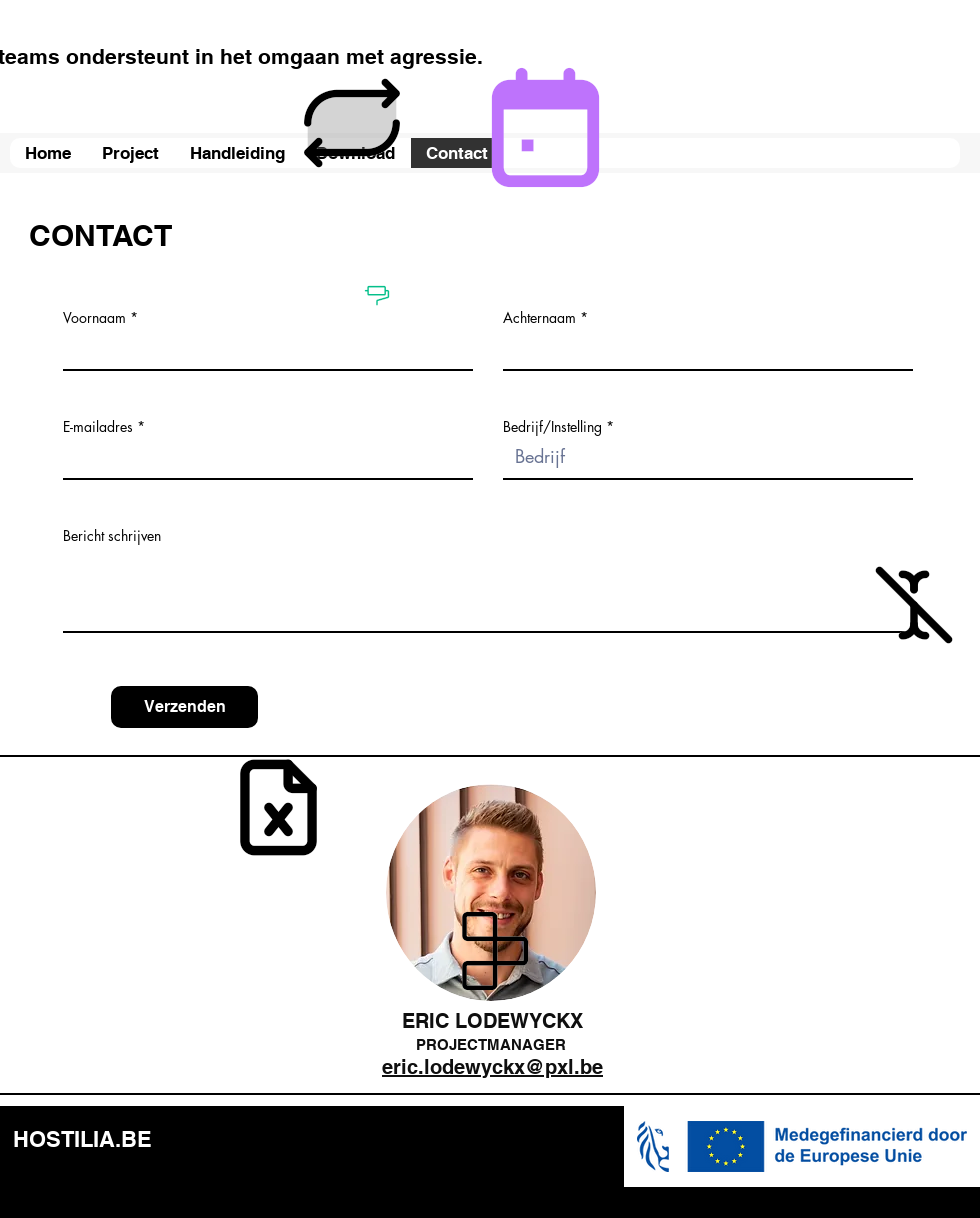 This screenshot has width=980, height=1218. What do you see at coordinates (545, 127) in the screenshot?
I see `view or manage a scheduled event` at bounding box center [545, 127].